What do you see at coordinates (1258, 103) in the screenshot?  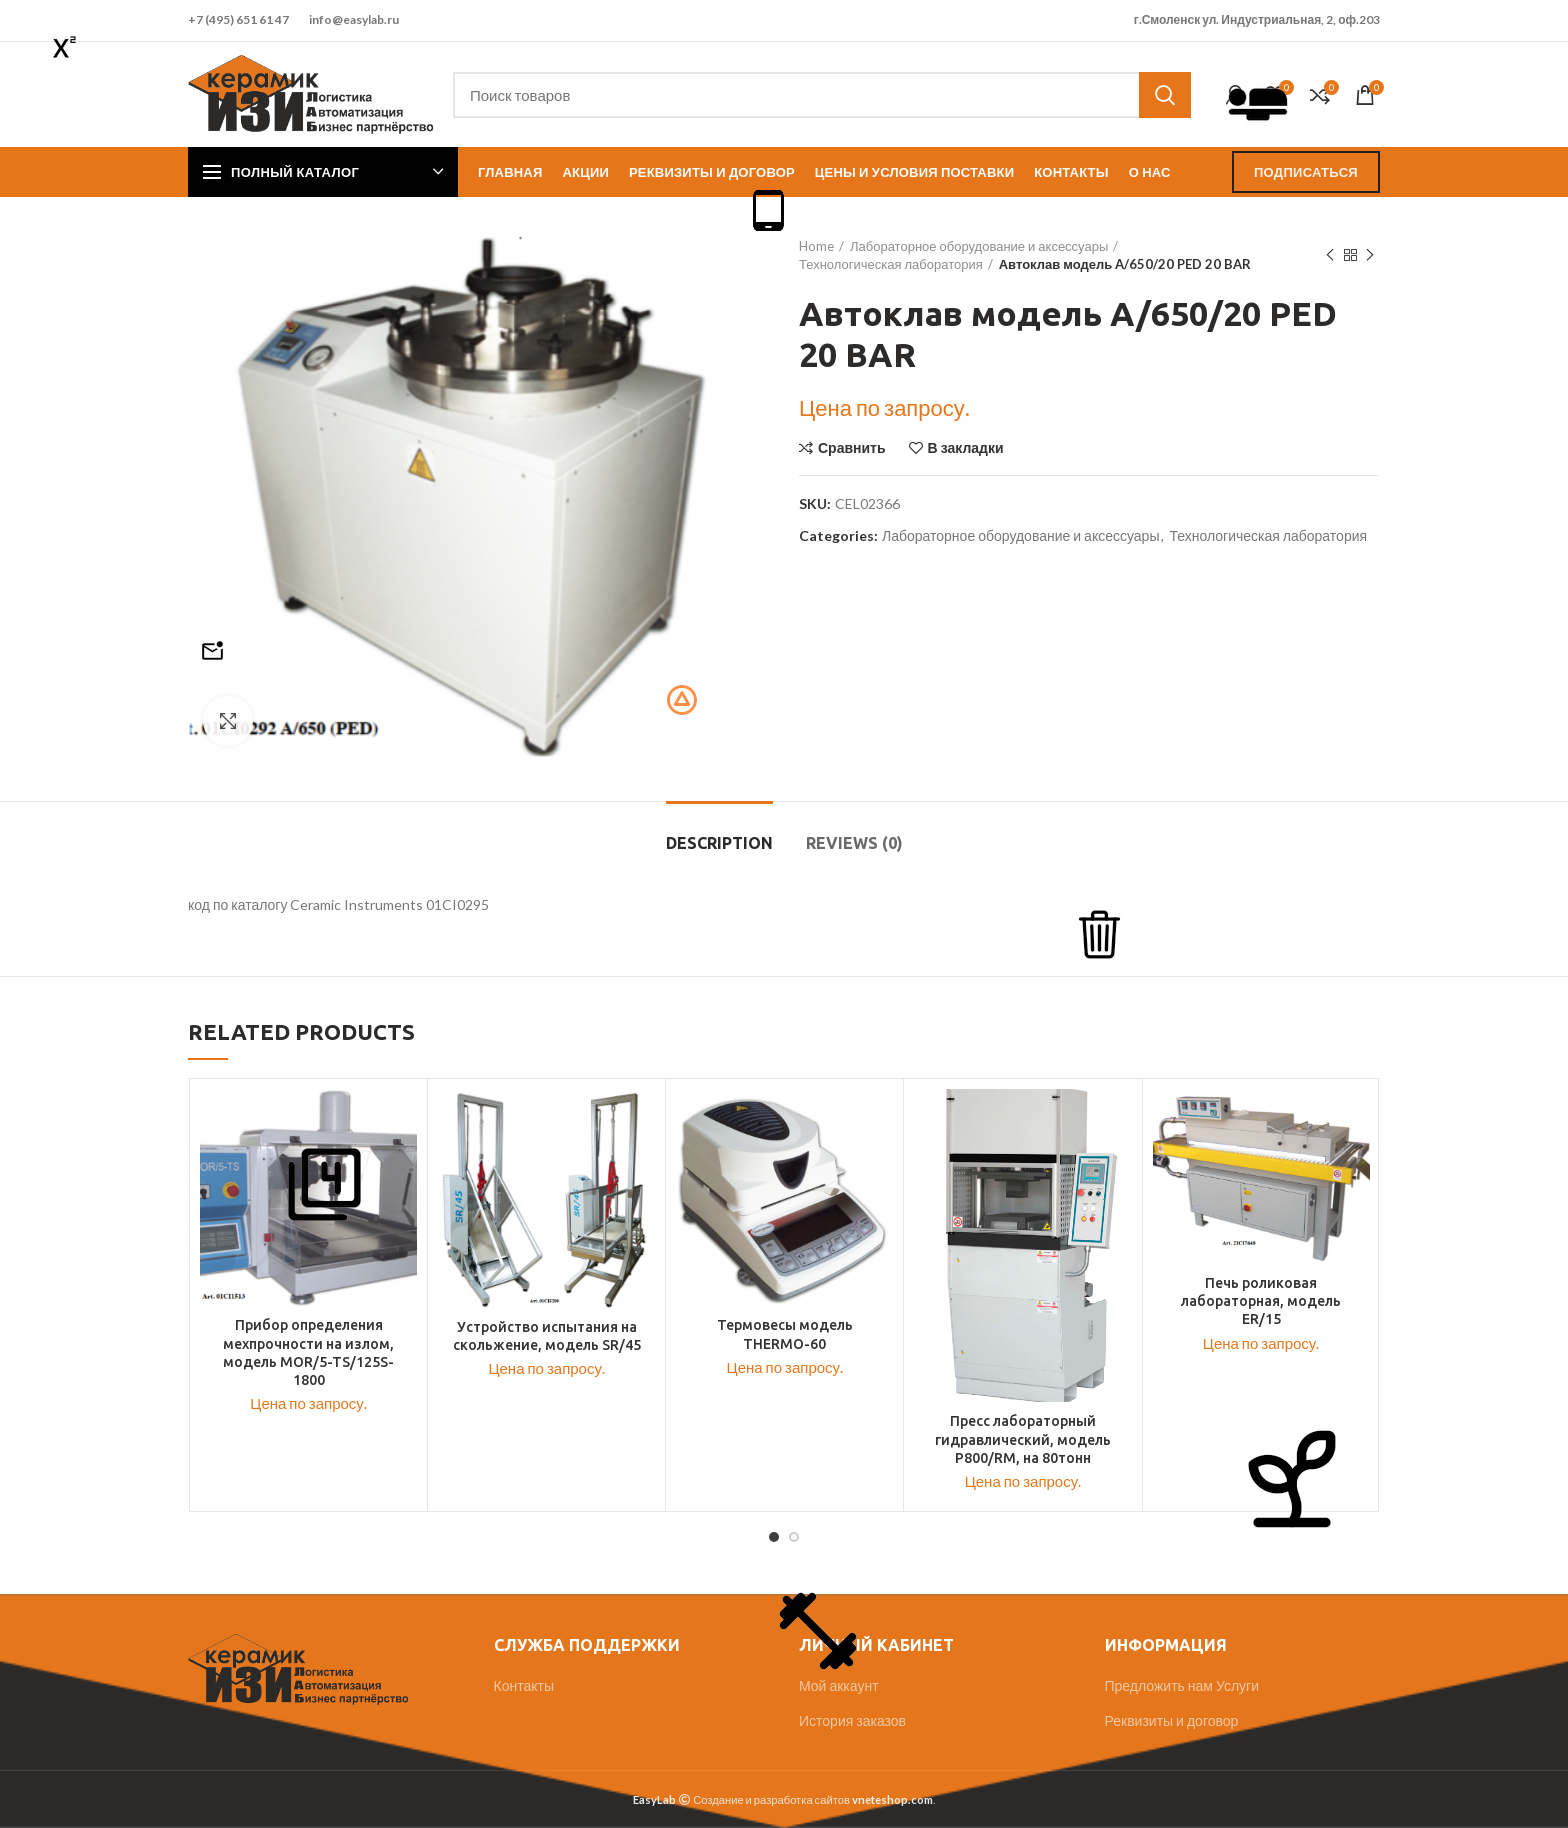 I see `indicates flat-bed seat available on flight` at bounding box center [1258, 103].